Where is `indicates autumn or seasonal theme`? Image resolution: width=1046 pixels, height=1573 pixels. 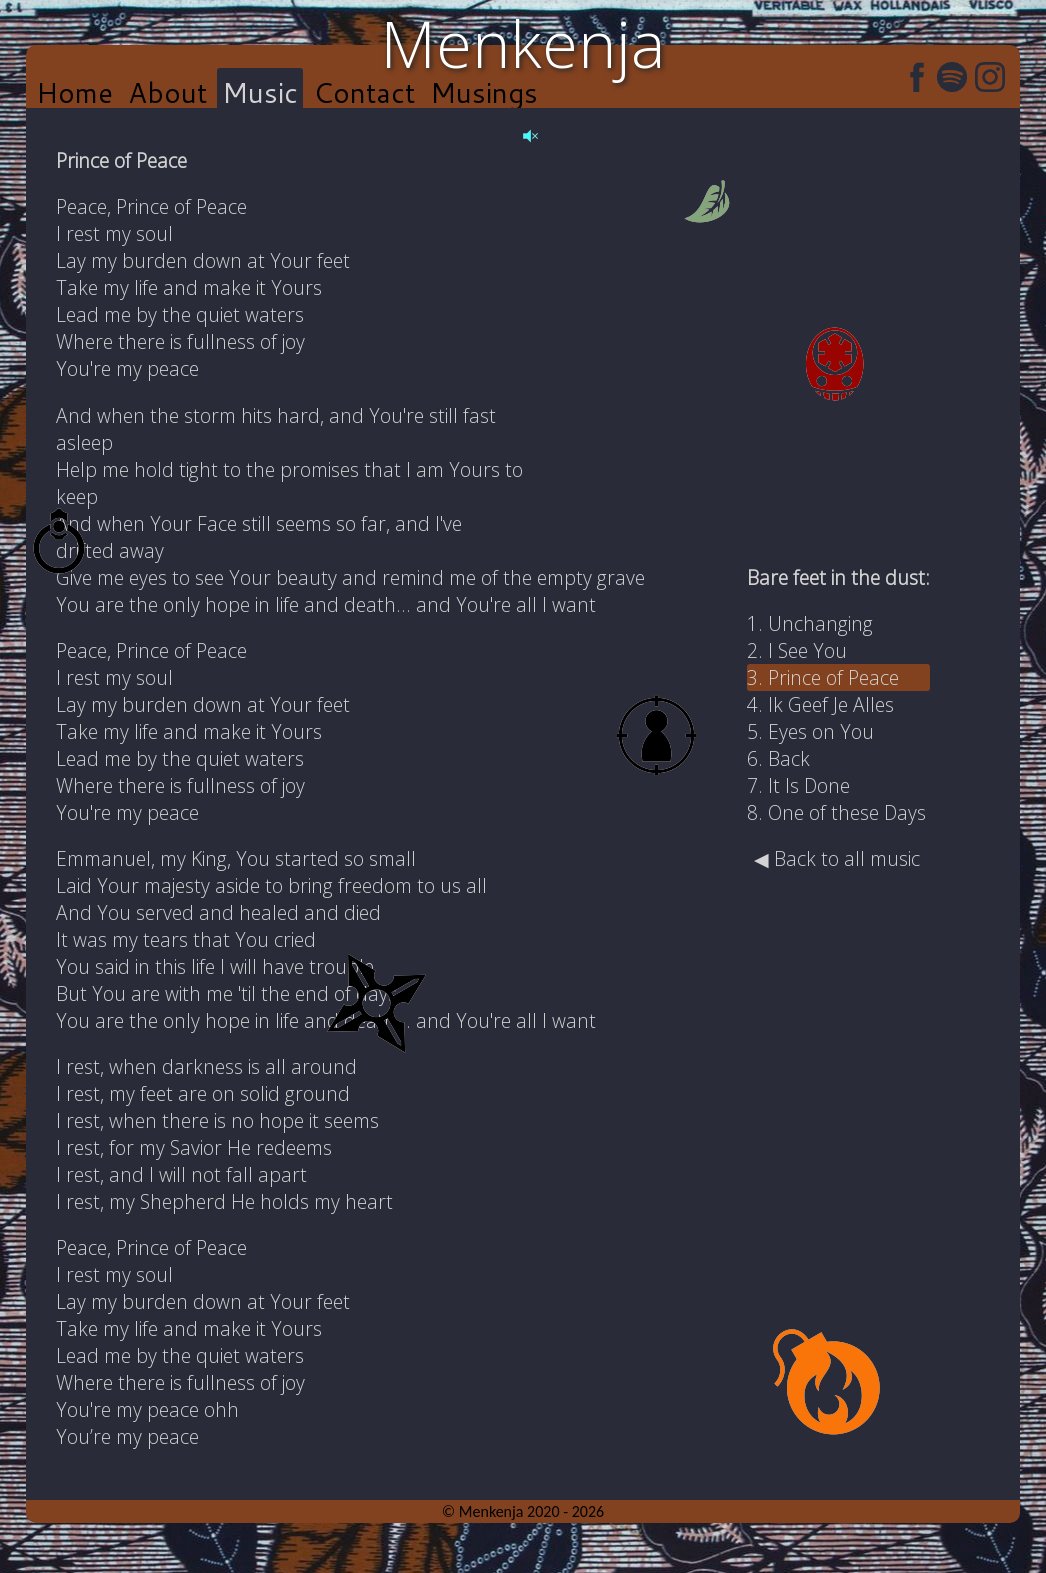
indicates autumn or seasonal theme is located at coordinates (706, 202).